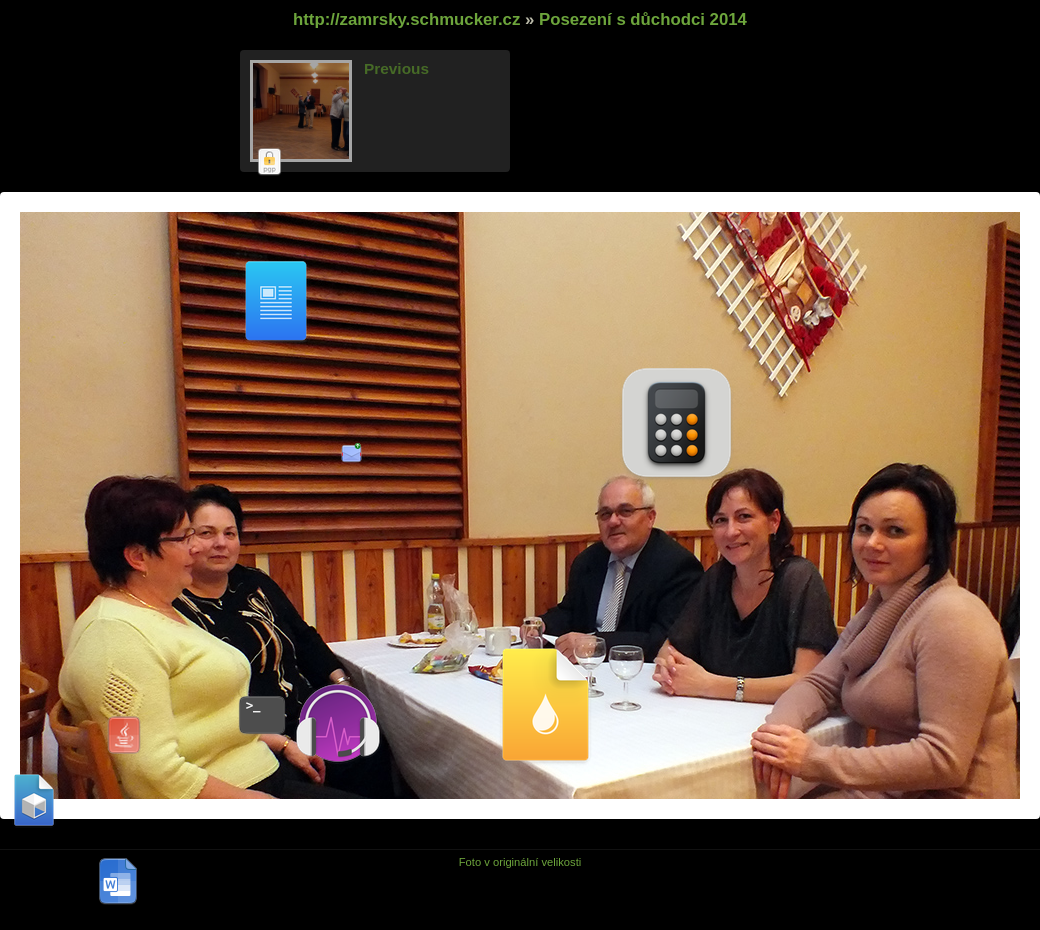 The height and width of the screenshot is (930, 1040). I want to click on open the calculator app, so click(676, 422).